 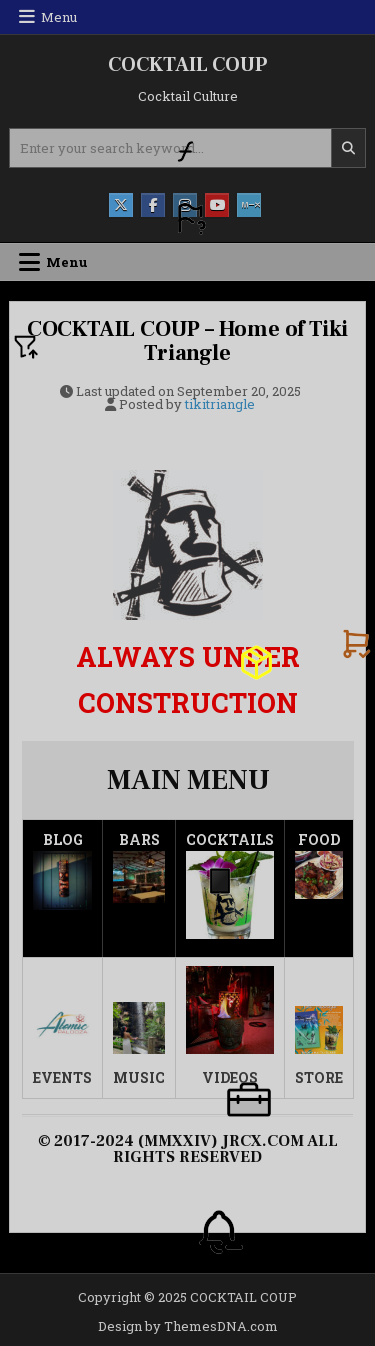 What do you see at coordinates (249, 1101) in the screenshot?
I see `access tools and settings` at bounding box center [249, 1101].